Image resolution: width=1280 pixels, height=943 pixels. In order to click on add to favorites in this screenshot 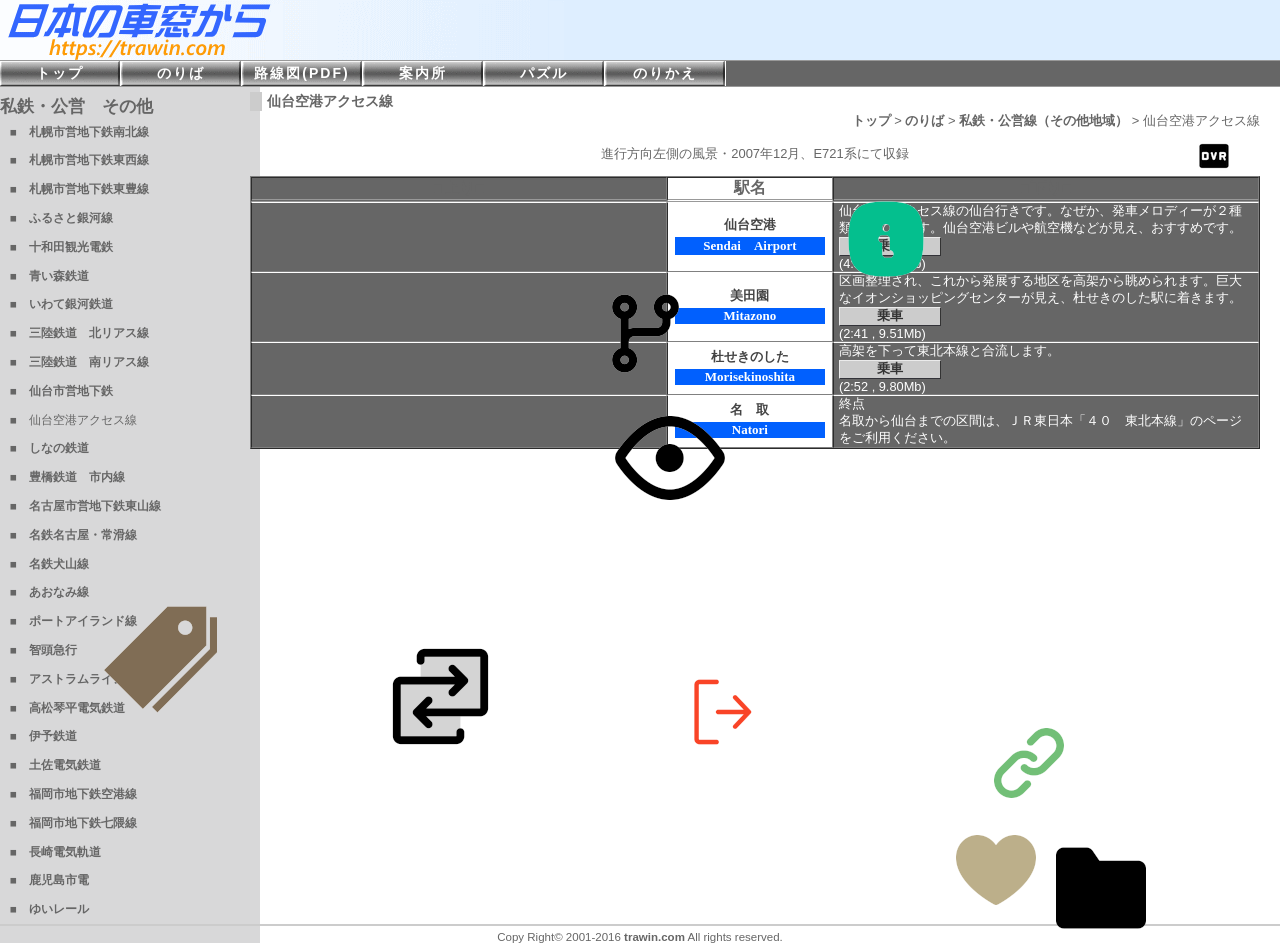, I will do `click(996, 870)`.